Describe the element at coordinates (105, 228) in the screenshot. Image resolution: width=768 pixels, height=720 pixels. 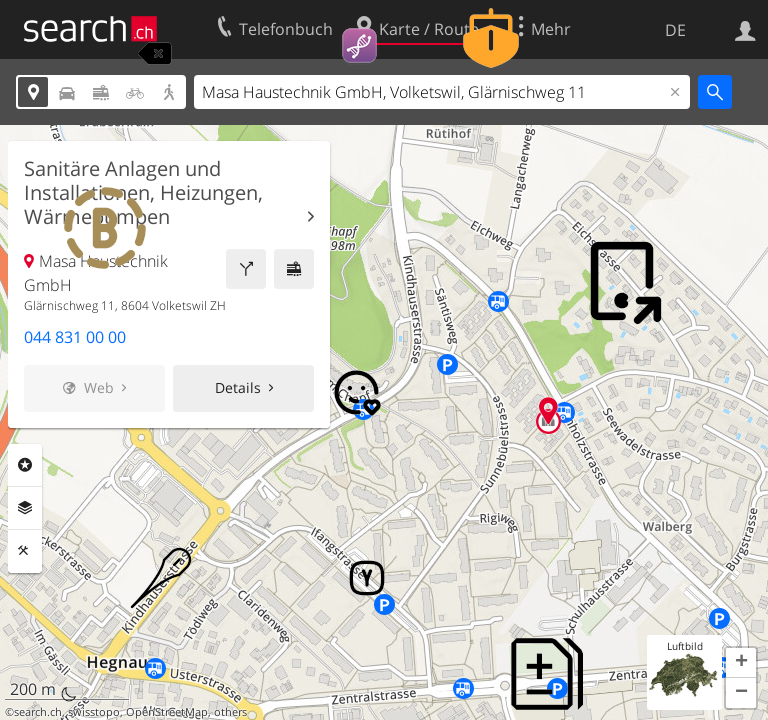
I see `indicates a draft or pending bold formatting option` at that location.